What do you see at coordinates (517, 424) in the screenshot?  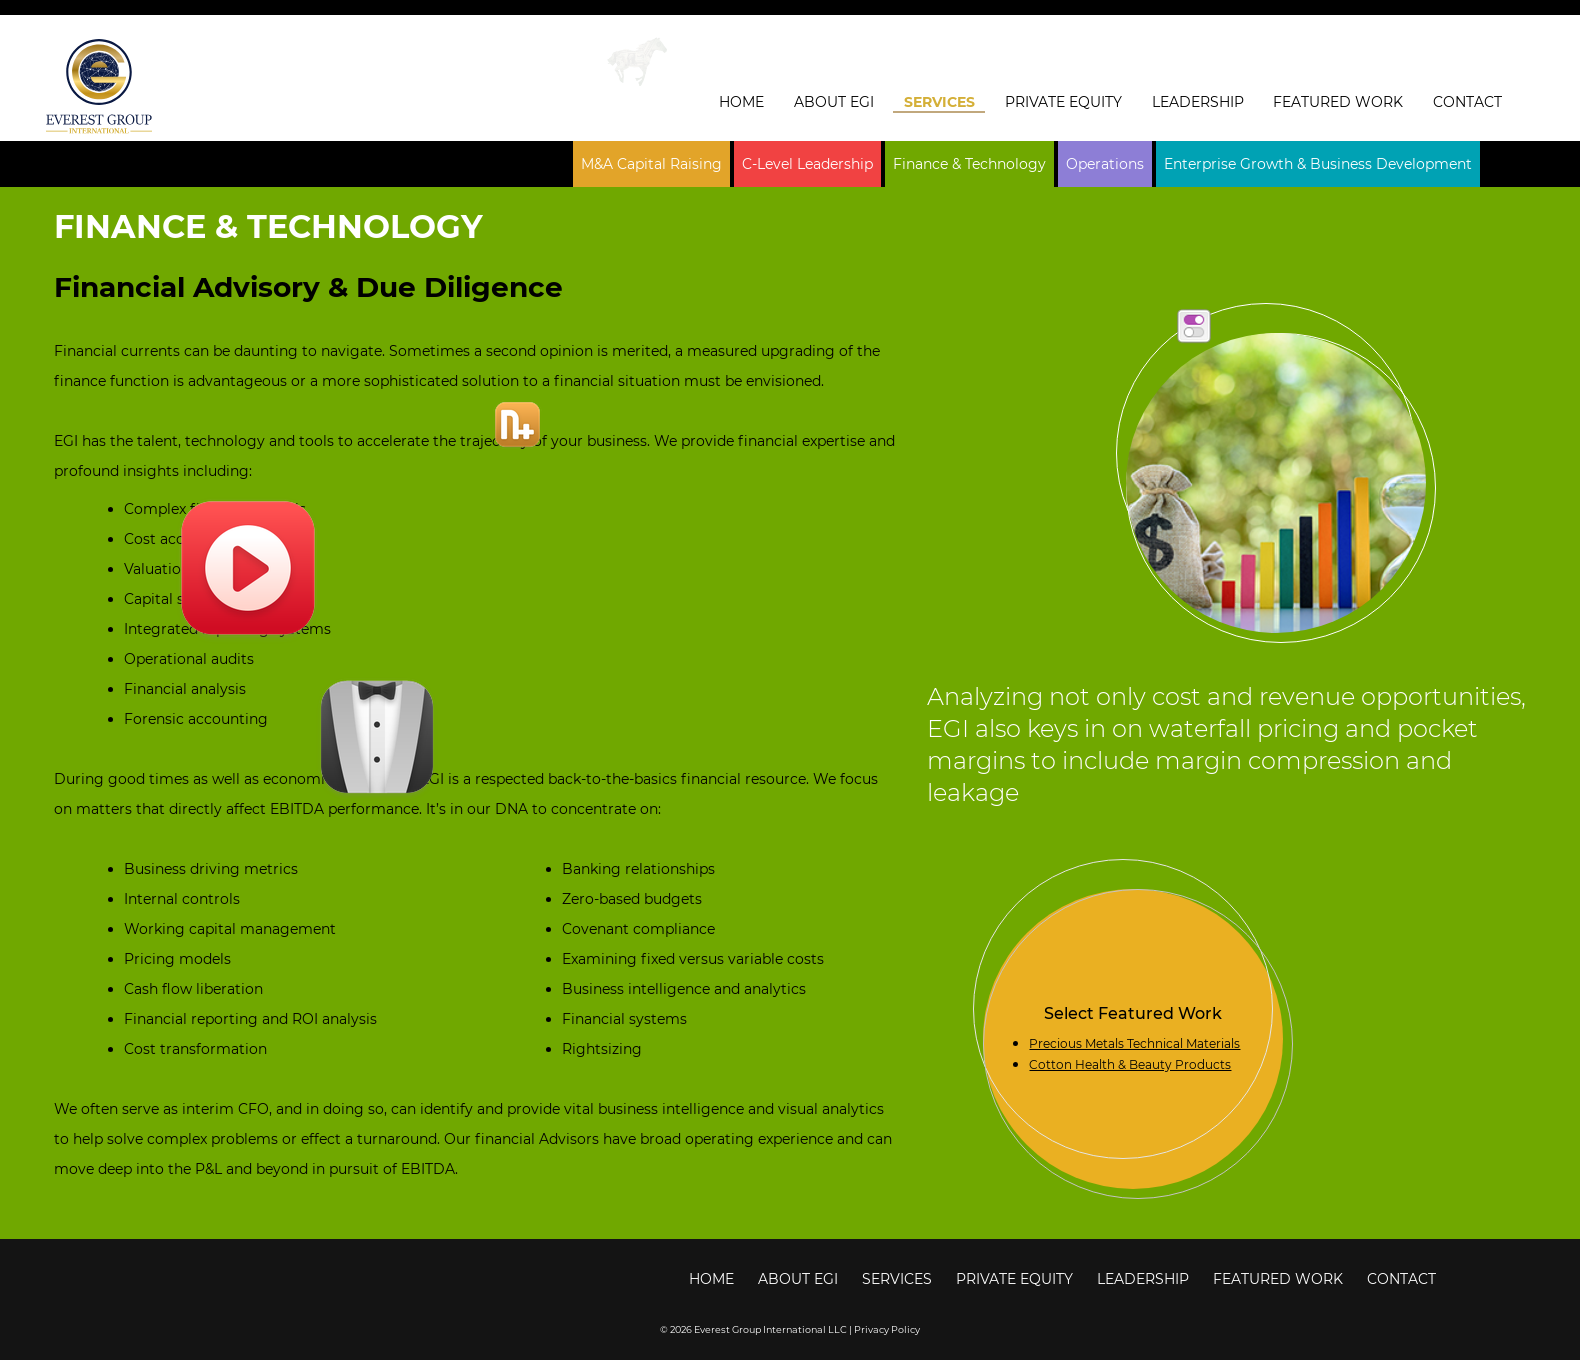 I see `open nicotine+ peer-to-peer file sharing client` at bounding box center [517, 424].